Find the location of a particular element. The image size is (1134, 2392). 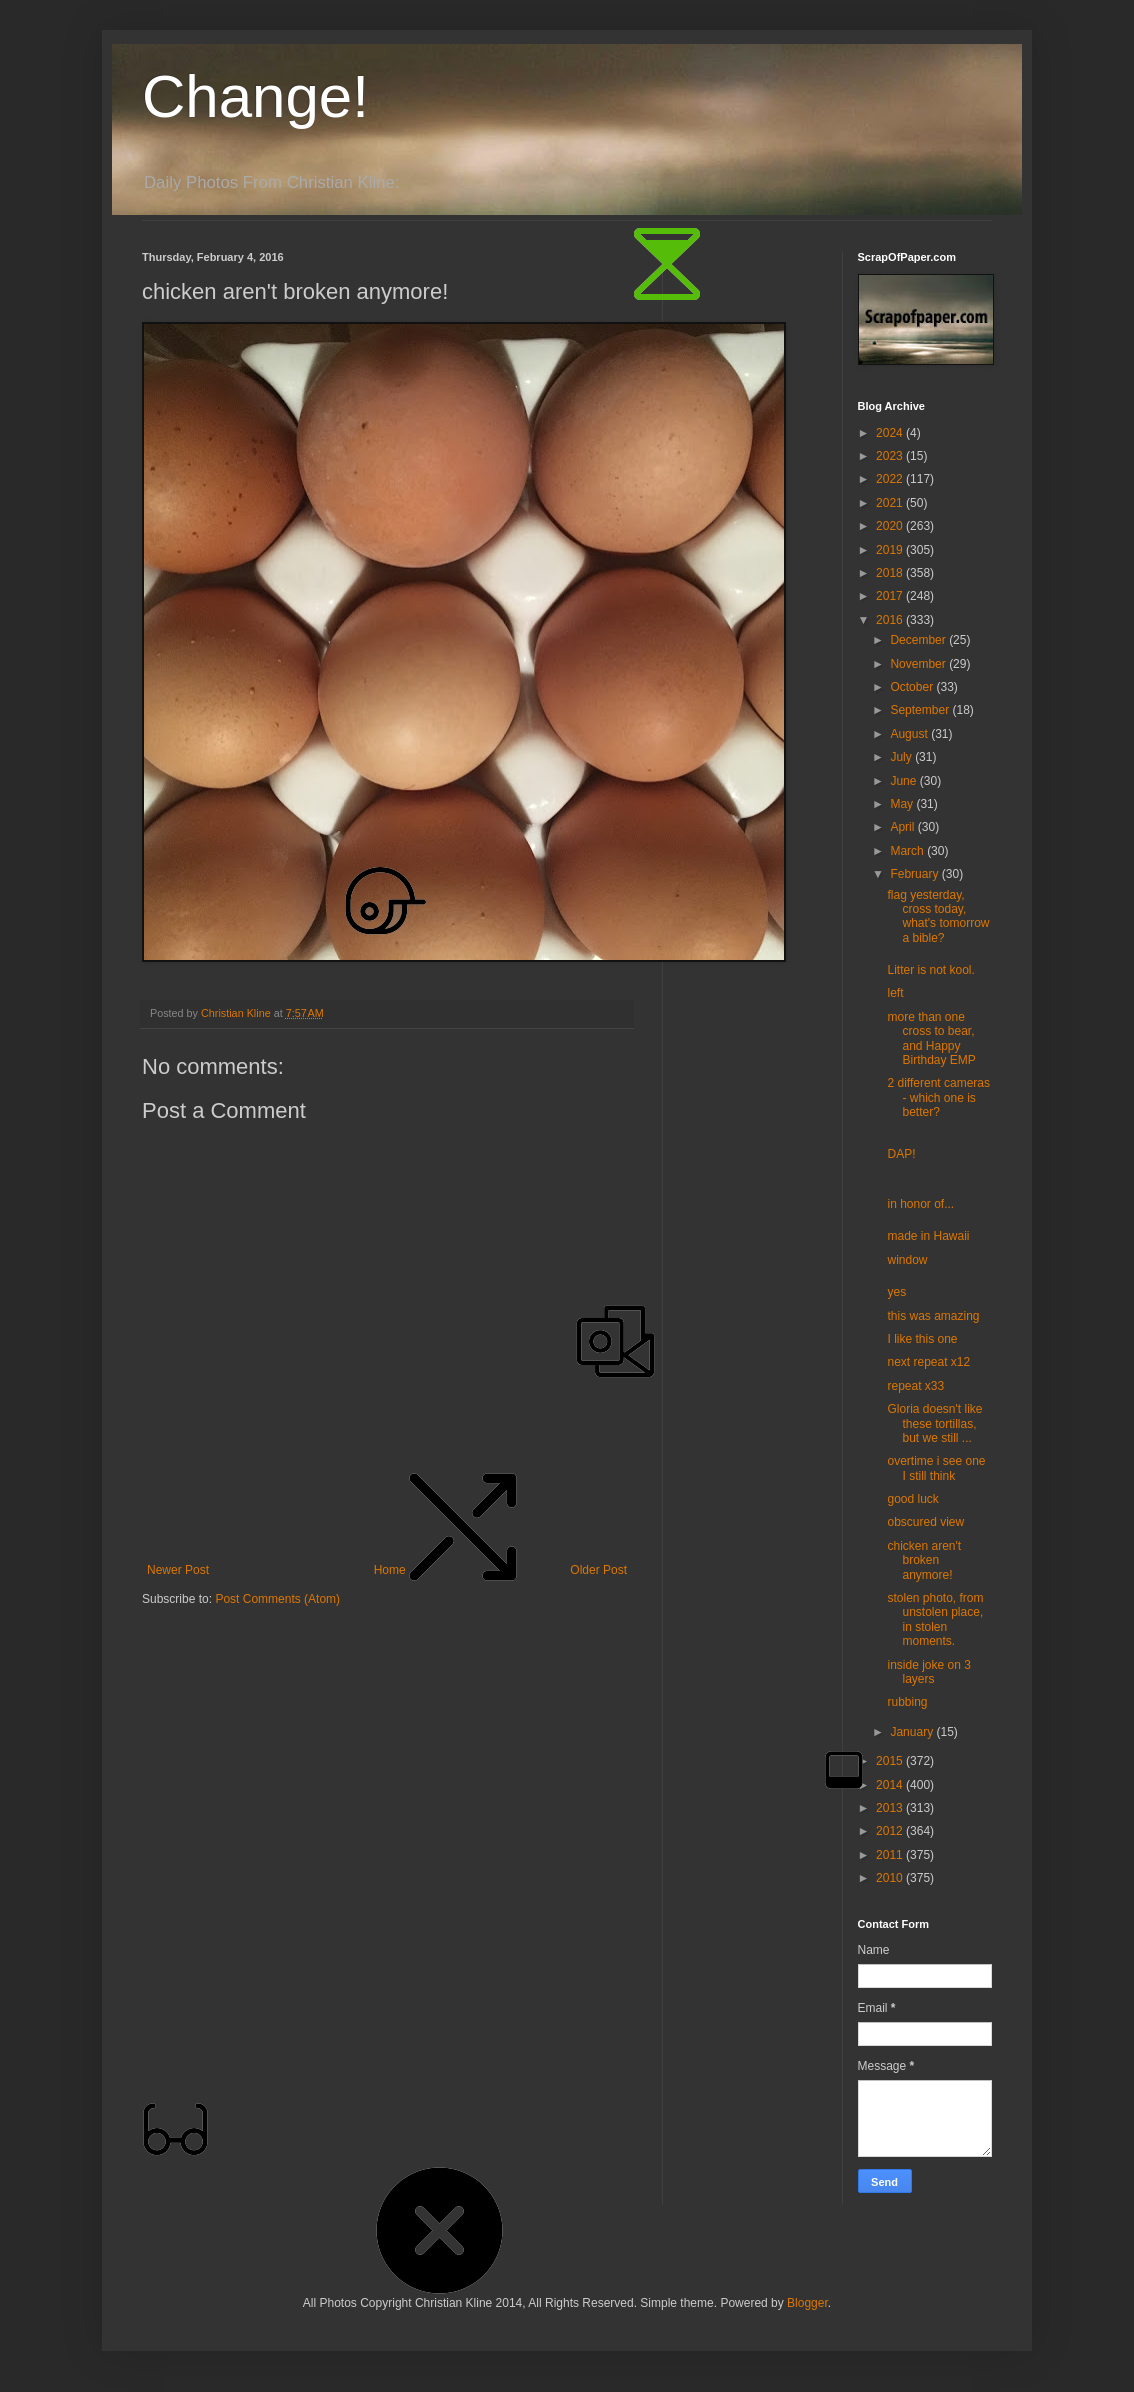

view baseball or sports equipment is located at coordinates (383, 902).